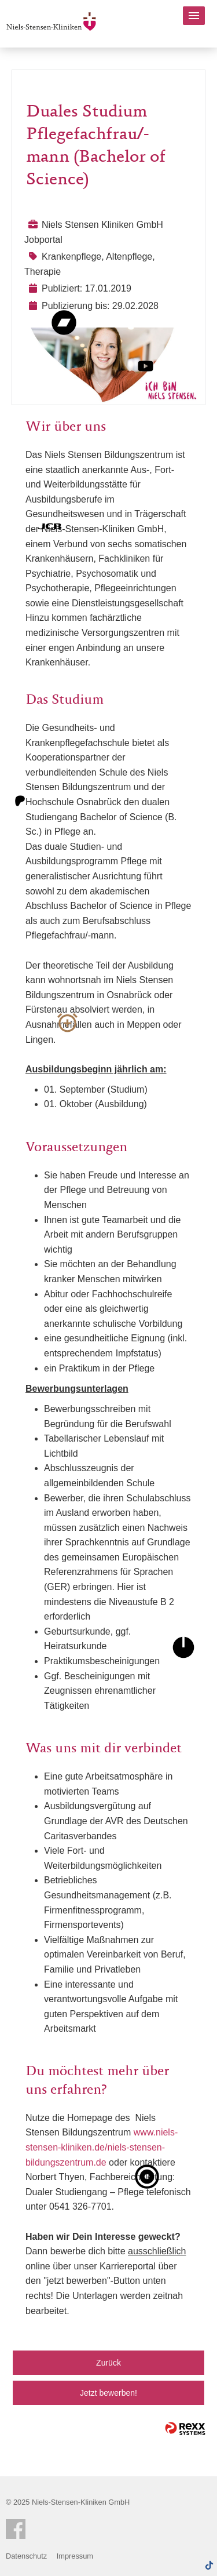  What do you see at coordinates (145, 366) in the screenshot?
I see `open YouTube app` at bounding box center [145, 366].